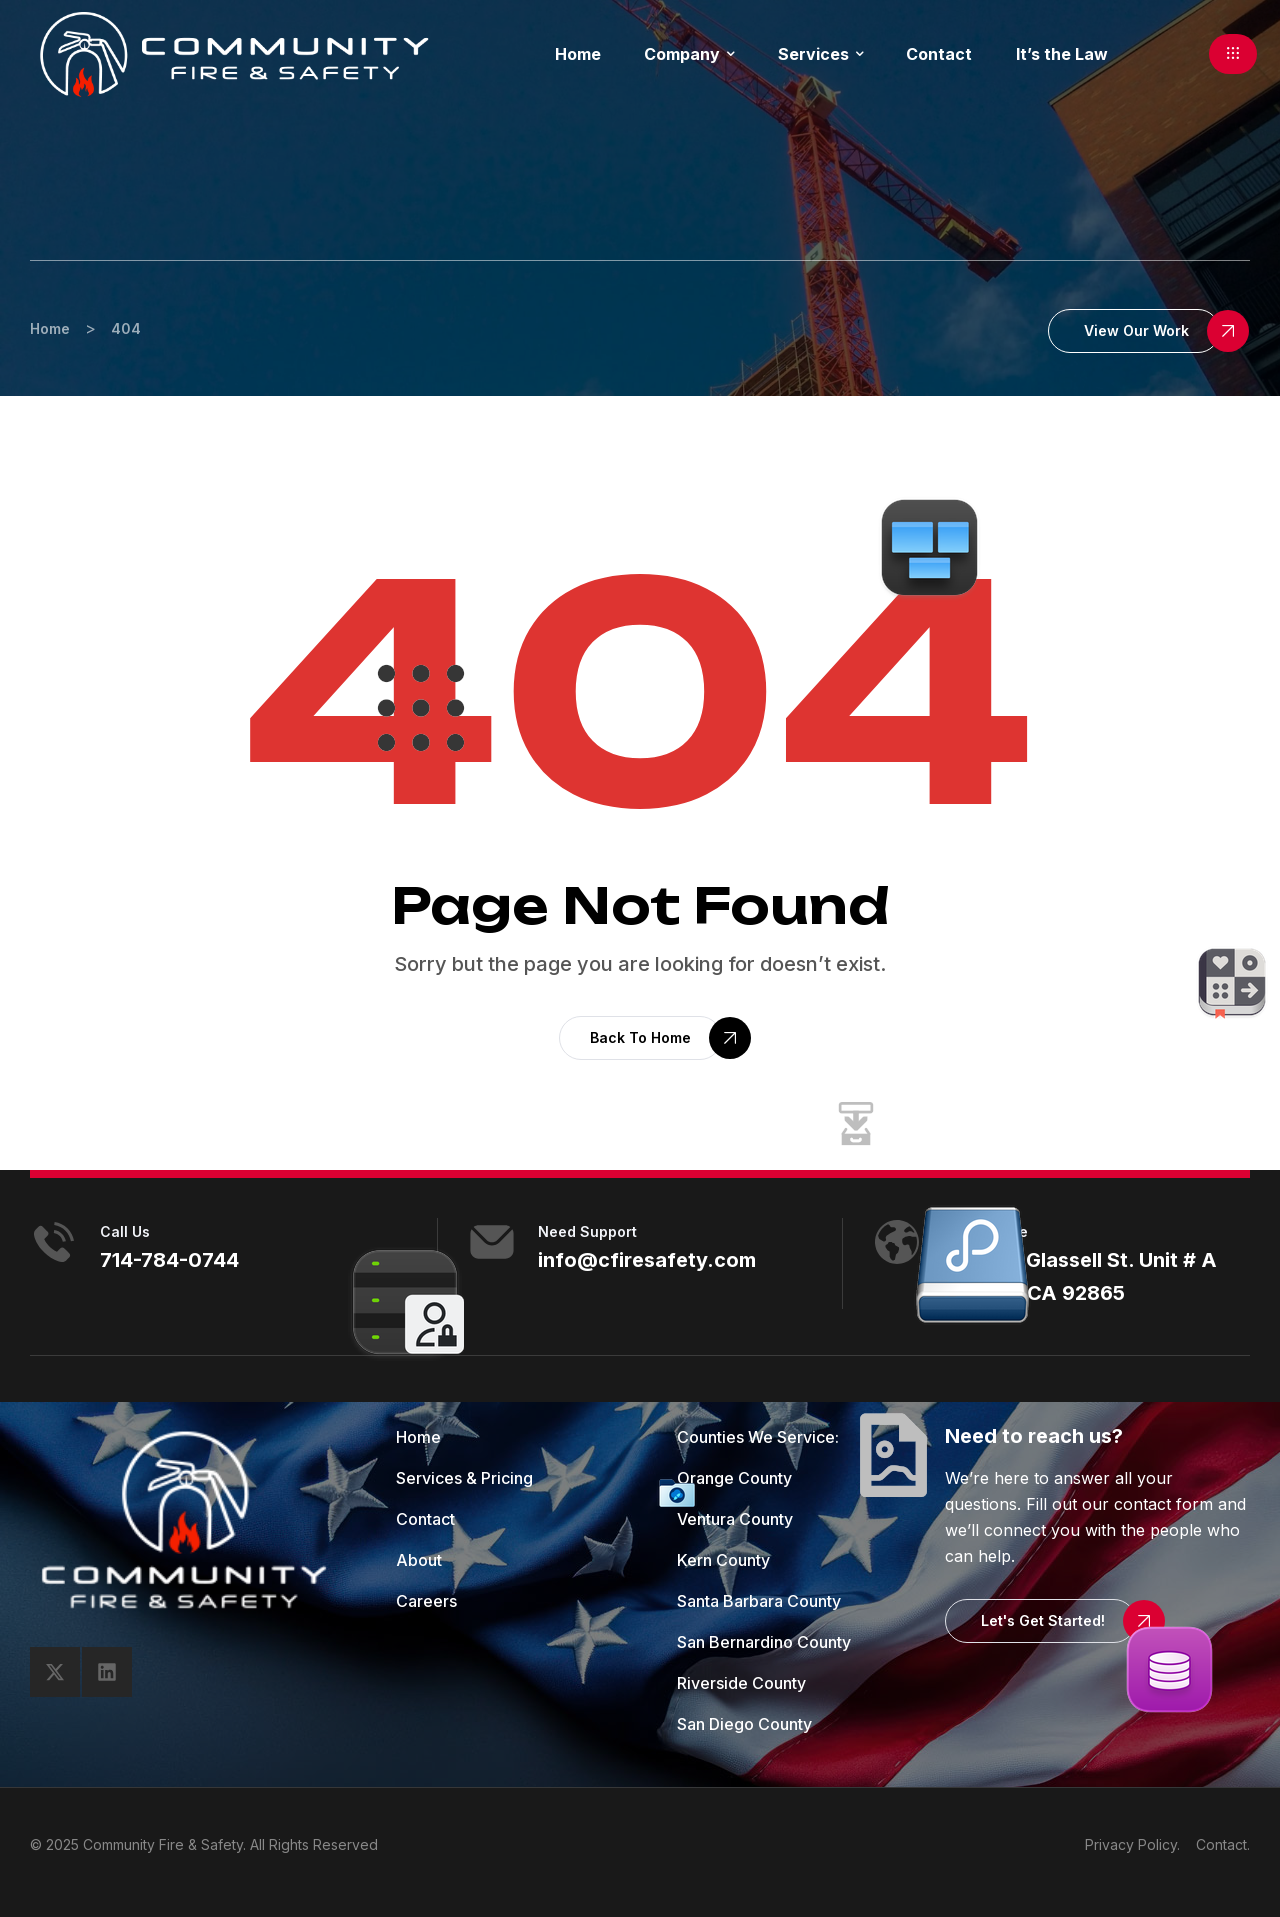 This screenshot has height=1917, width=1280. I want to click on open LibreOffice Base database application, so click(1169, 1669).